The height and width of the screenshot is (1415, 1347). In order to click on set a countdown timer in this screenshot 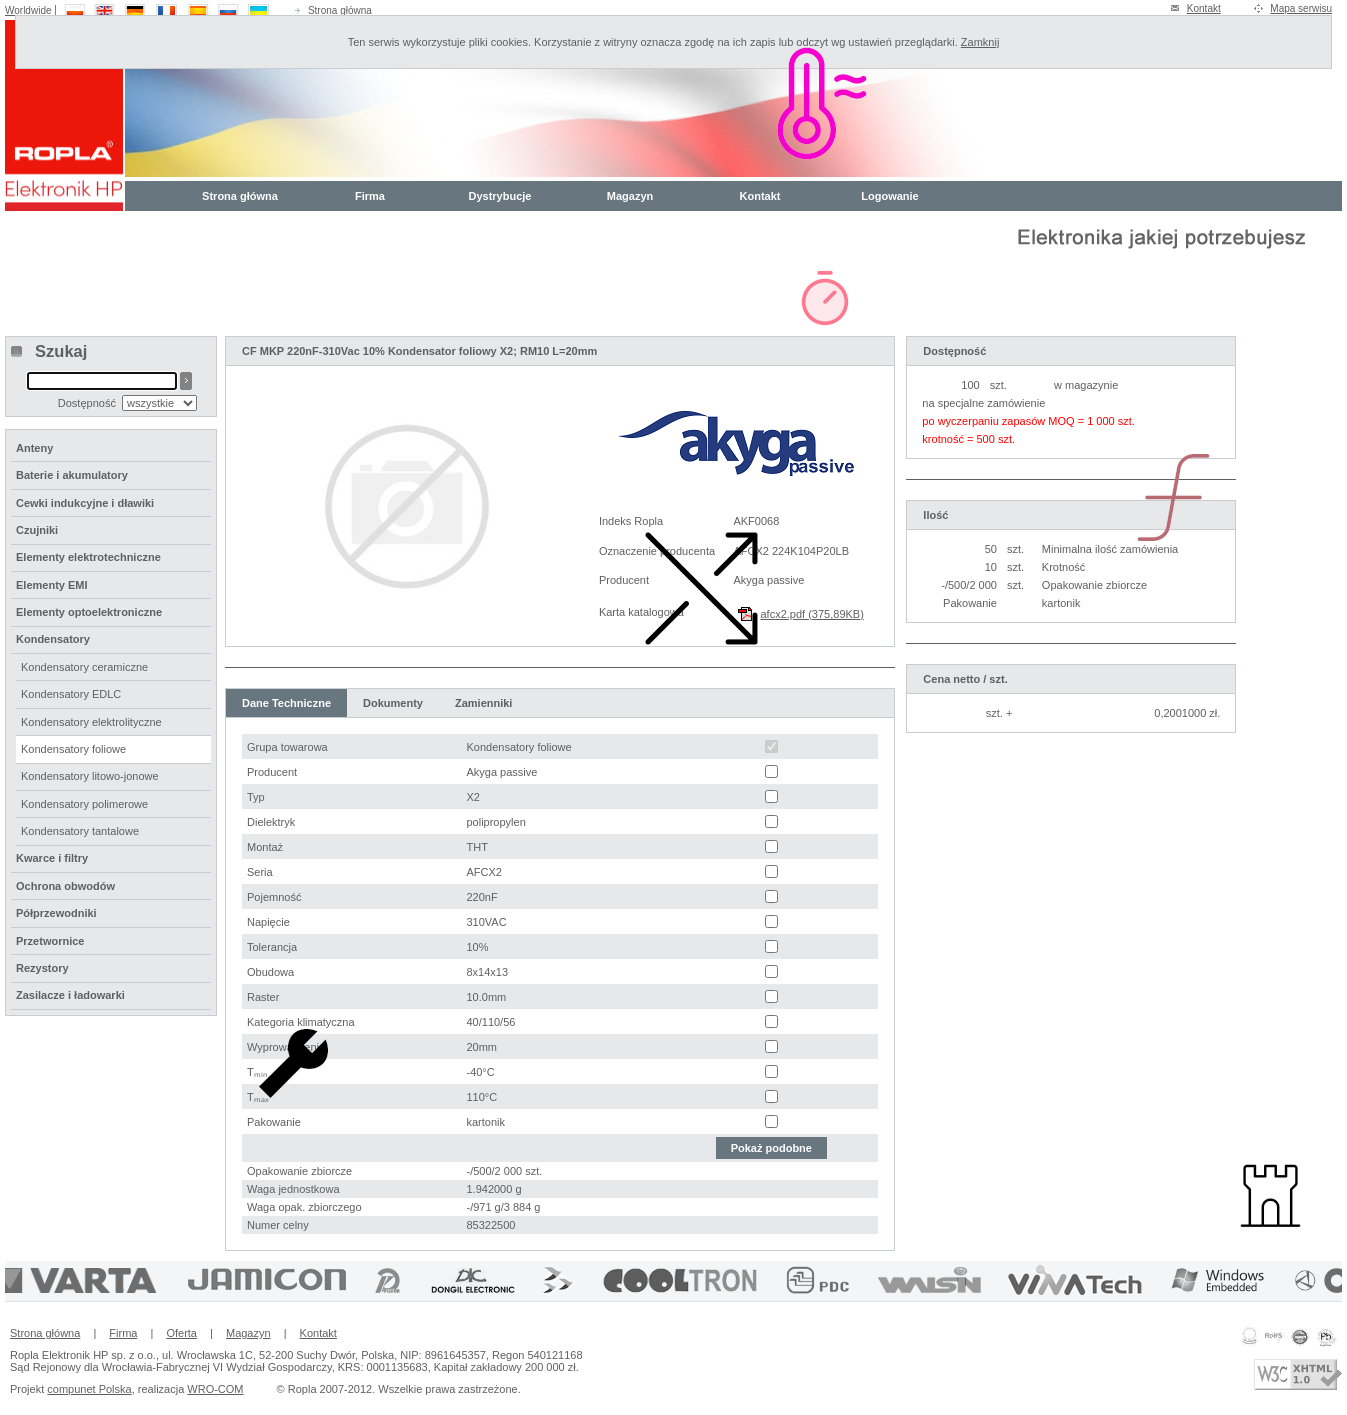, I will do `click(825, 300)`.